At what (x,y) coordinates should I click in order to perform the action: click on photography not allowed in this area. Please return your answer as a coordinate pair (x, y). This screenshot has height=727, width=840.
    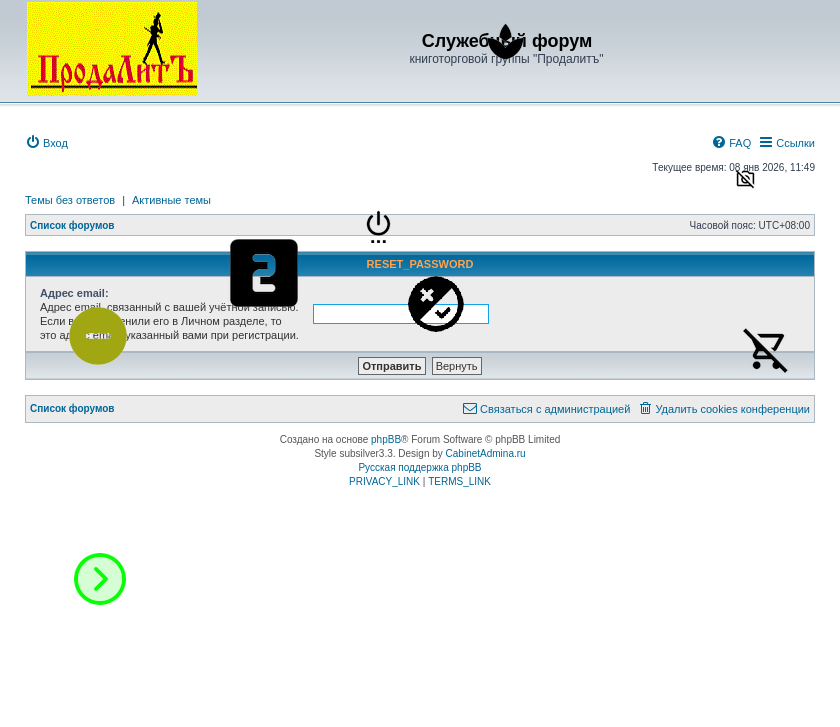
    Looking at the image, I should click on (745, 178).